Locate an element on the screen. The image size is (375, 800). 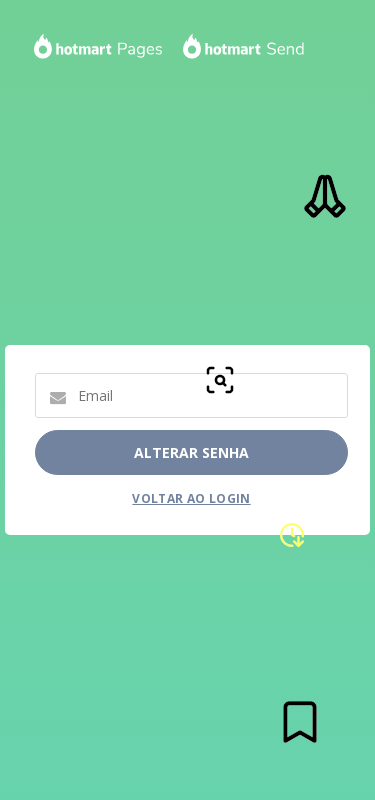
scan to search or identify an item is located at coordinates (220, 380).